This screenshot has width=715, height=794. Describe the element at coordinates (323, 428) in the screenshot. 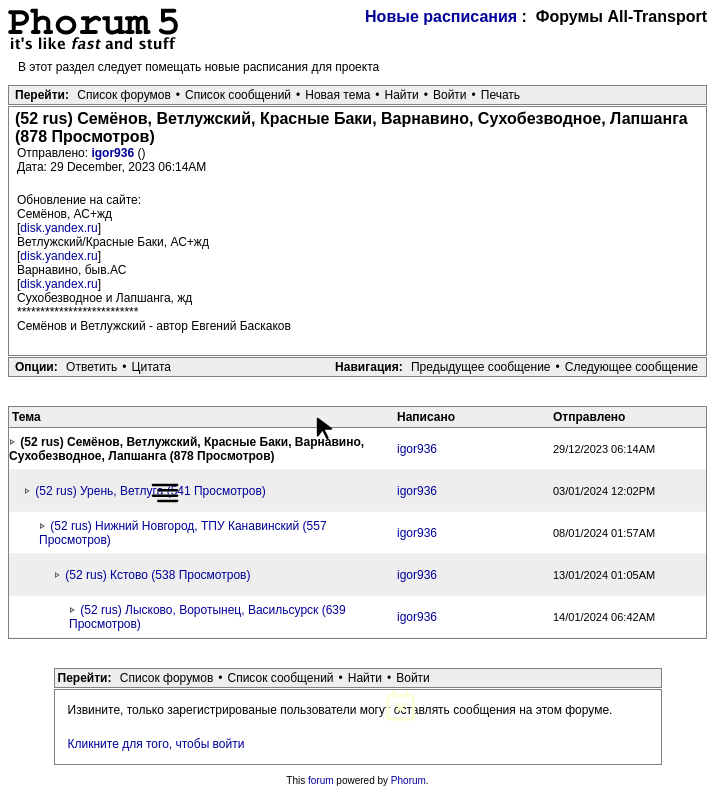

I see `cursor or pointer indicator` at that location.